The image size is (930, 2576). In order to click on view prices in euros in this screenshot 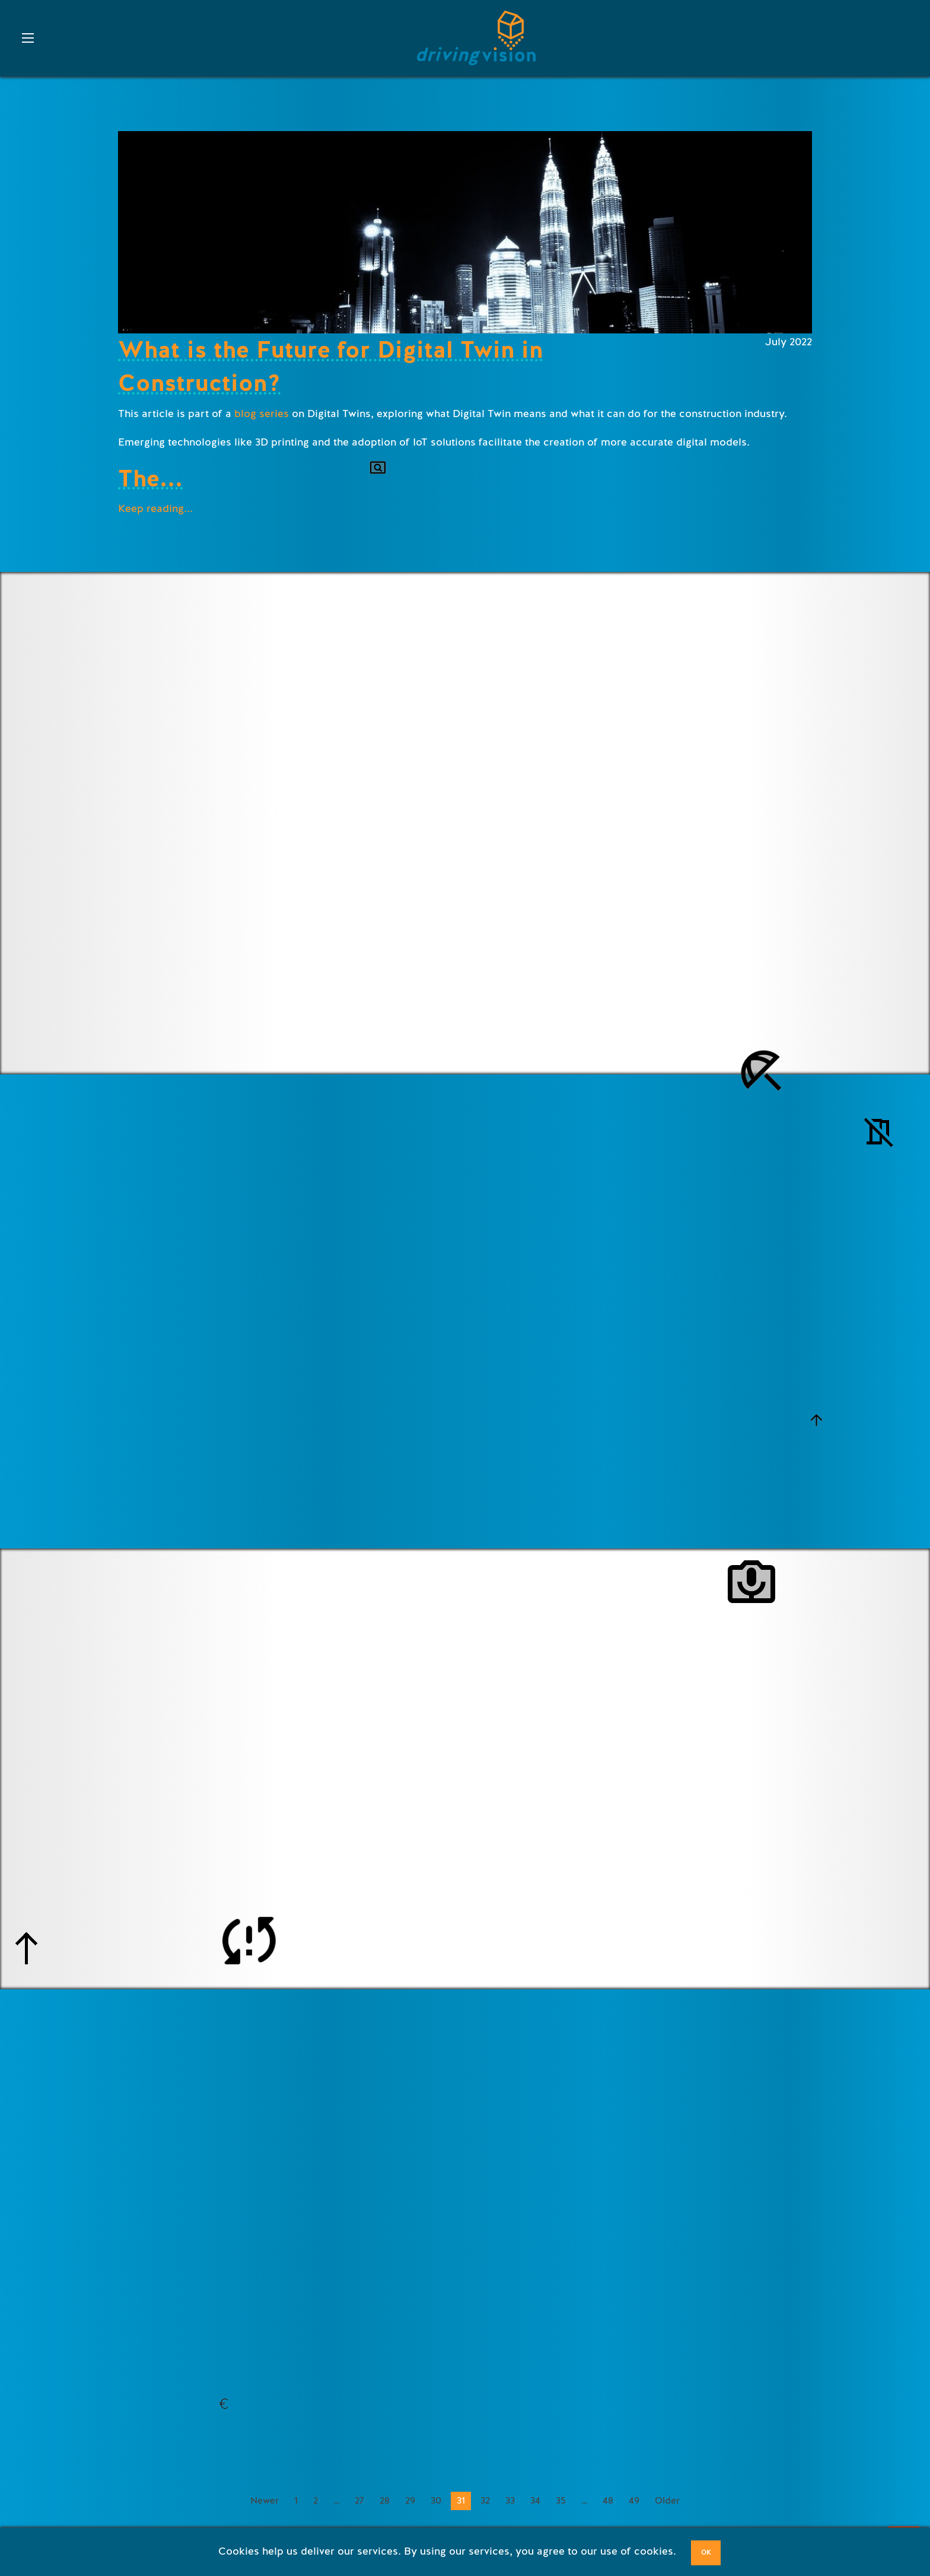, I will do `click(224, 2403)`.